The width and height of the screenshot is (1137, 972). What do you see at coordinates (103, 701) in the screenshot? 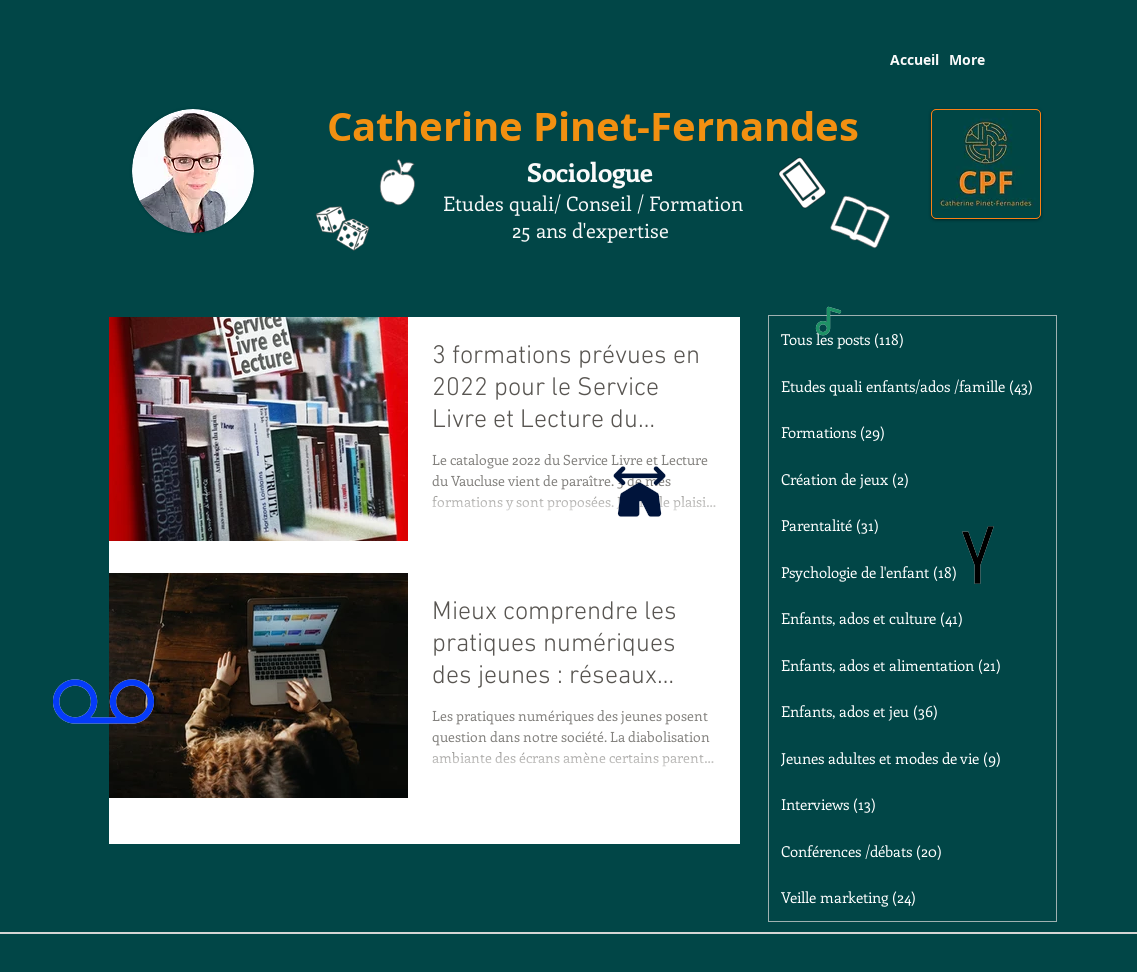
I see `access voicemail messages` at bounding box center [103, 701].